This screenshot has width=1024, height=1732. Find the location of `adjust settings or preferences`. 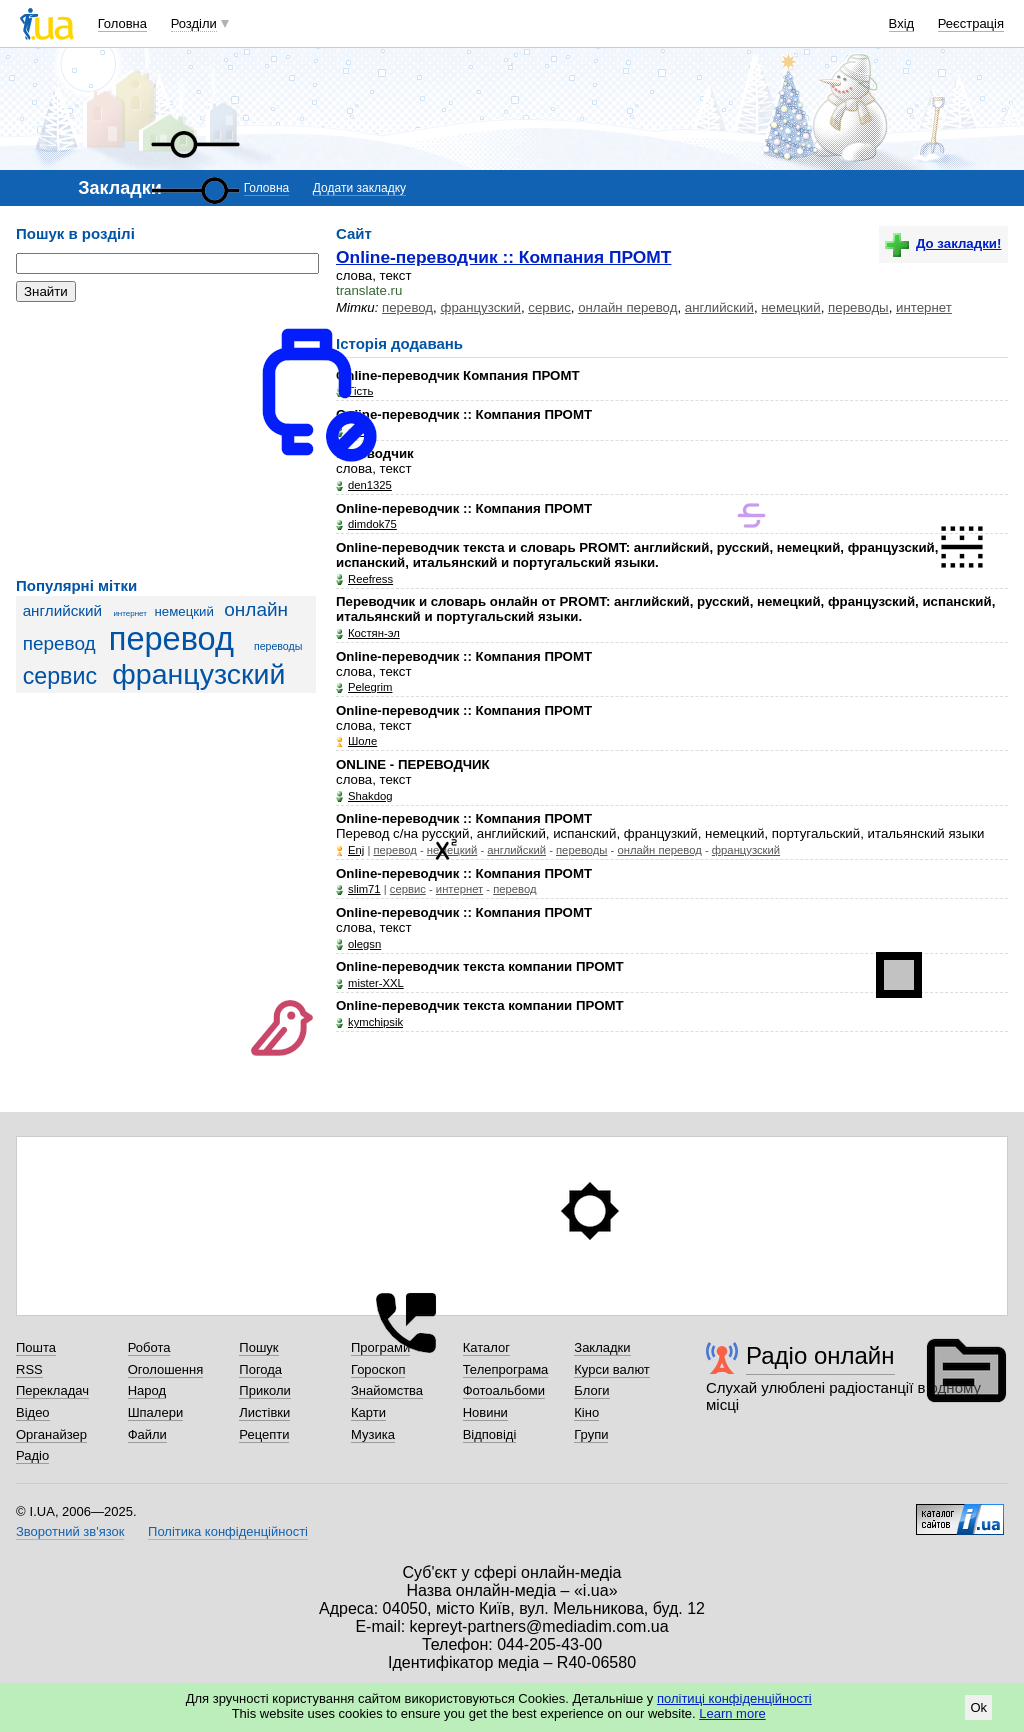

adjust settings or preferences is located at coordinates (195, 167).